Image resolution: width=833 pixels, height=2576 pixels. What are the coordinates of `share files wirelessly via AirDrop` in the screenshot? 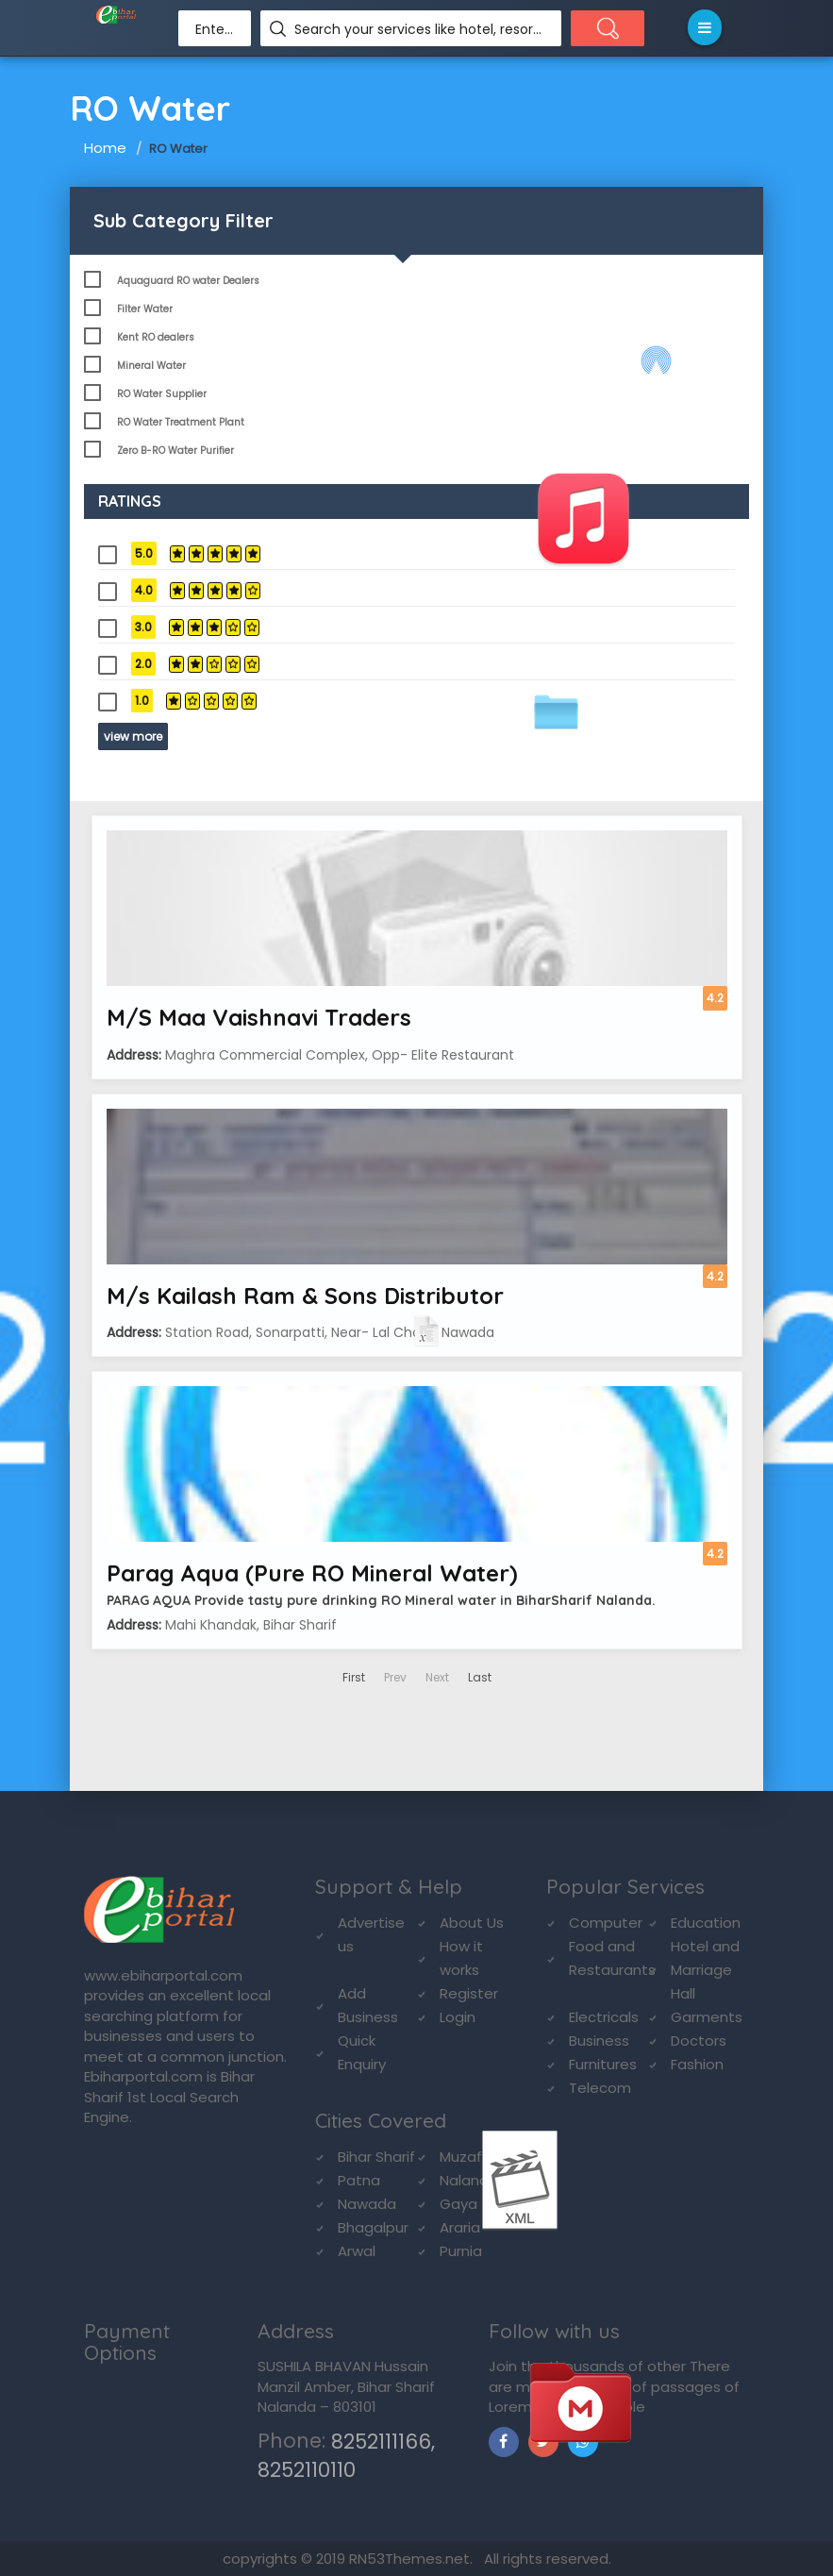 It's located at (656, 360).